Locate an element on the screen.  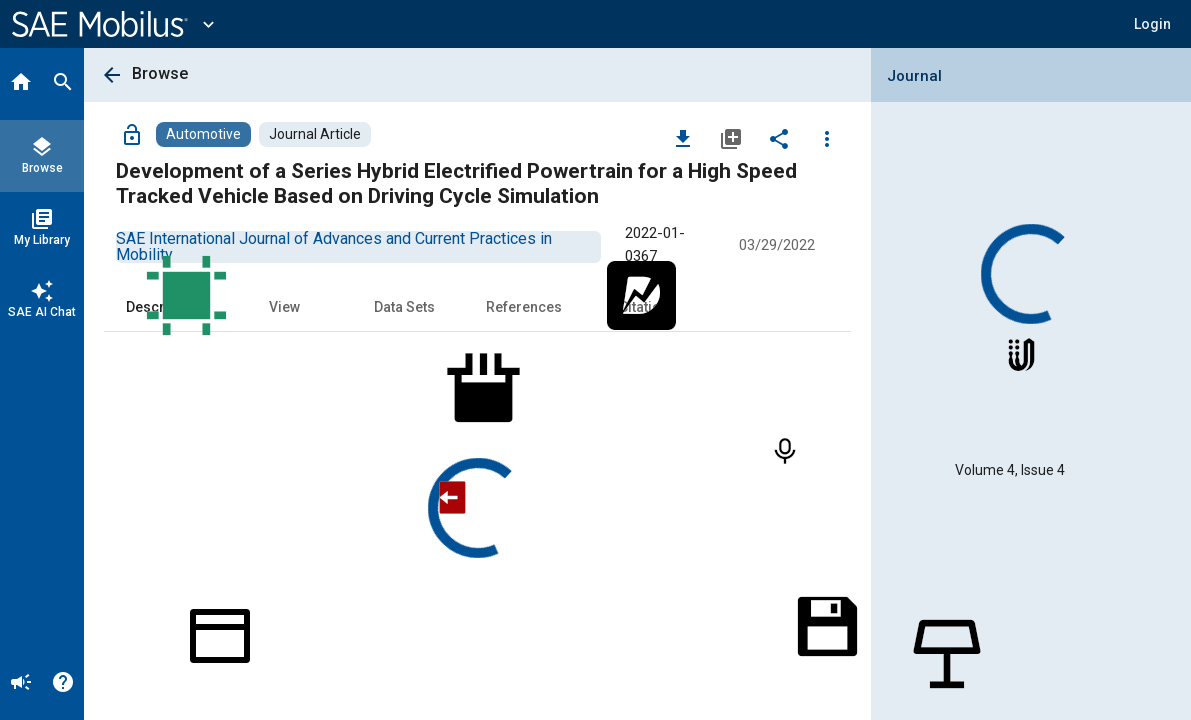
switch to top panel layout is located at coordinates (220, 636).